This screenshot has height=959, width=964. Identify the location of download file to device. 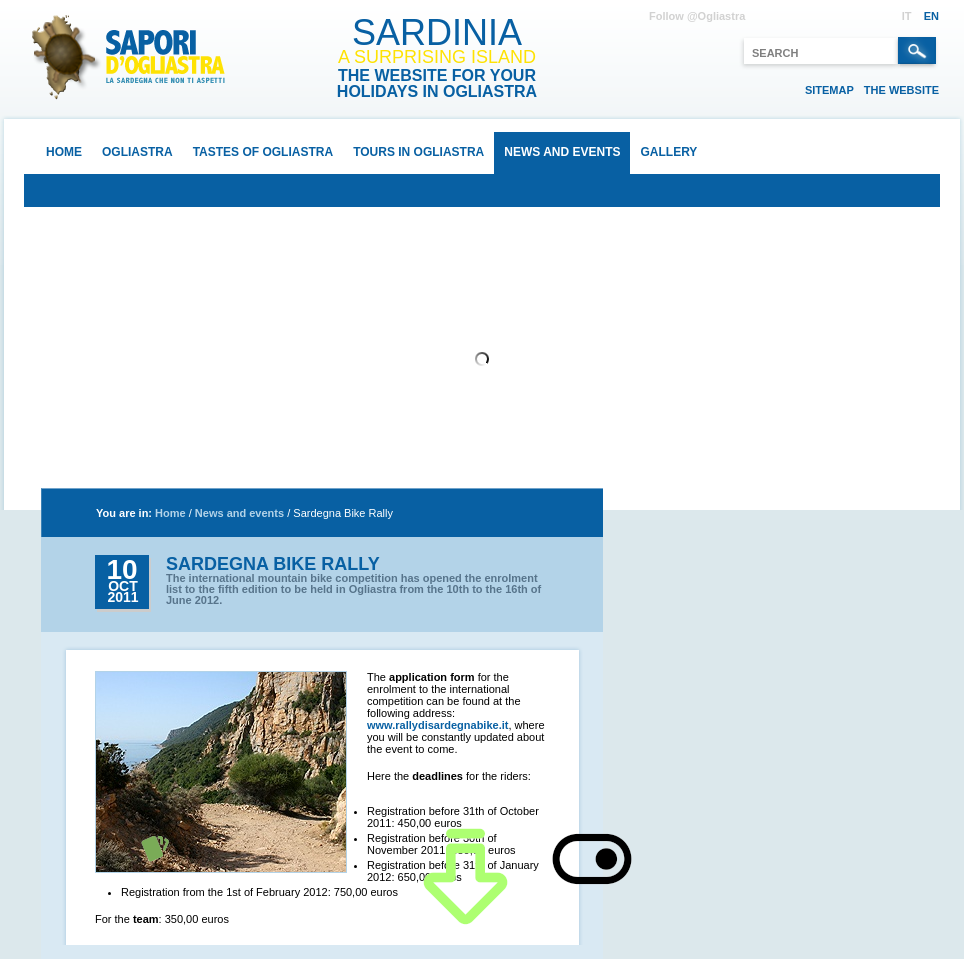
(465, 877).